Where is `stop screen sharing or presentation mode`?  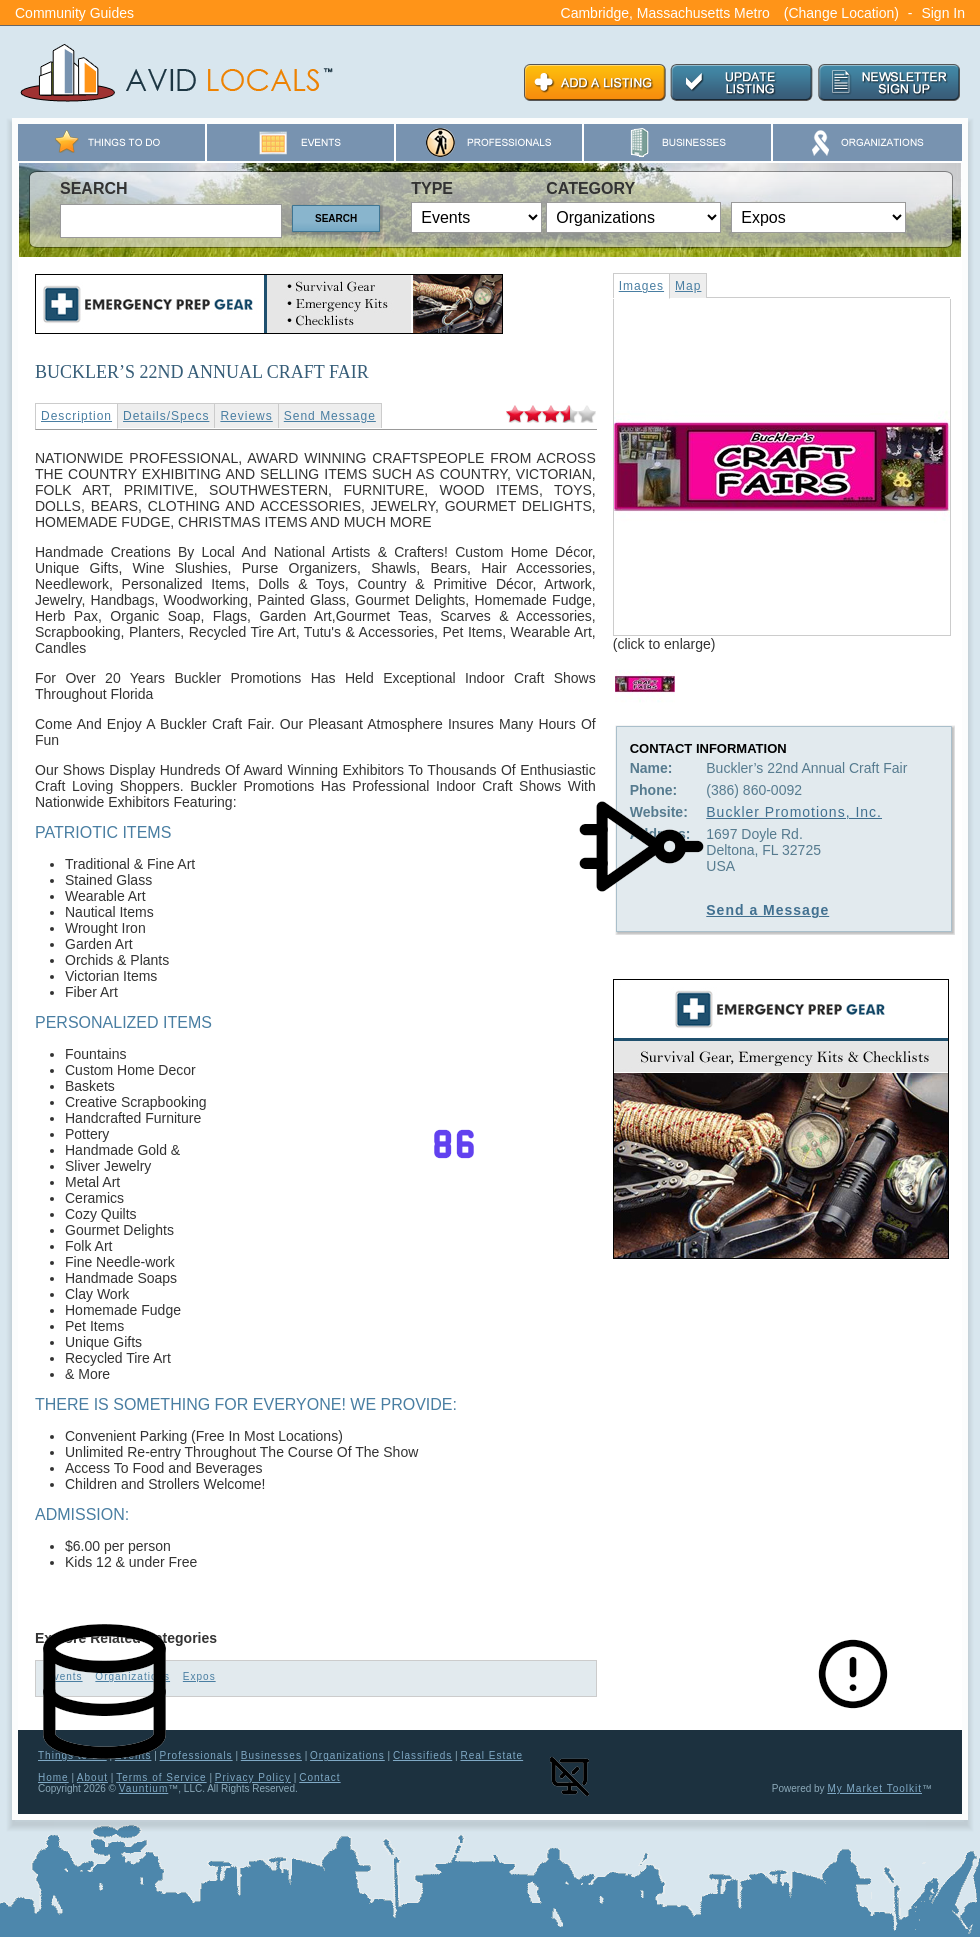 stop screen sharing or presentation mode is located at coordinates (569, 1776).